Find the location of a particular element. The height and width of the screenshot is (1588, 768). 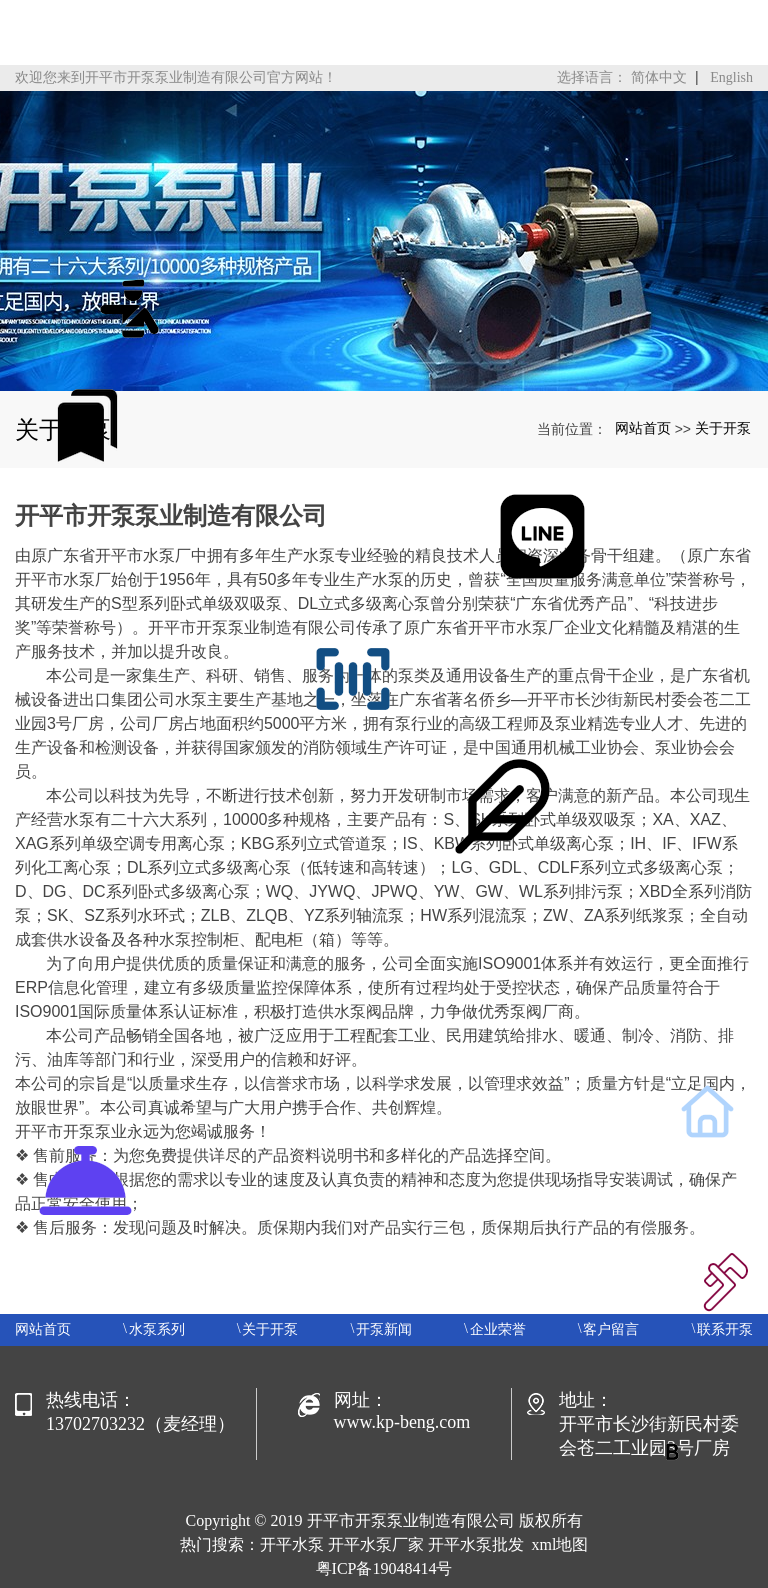

open the LINE messaging app is located at coordinates (542, 536).